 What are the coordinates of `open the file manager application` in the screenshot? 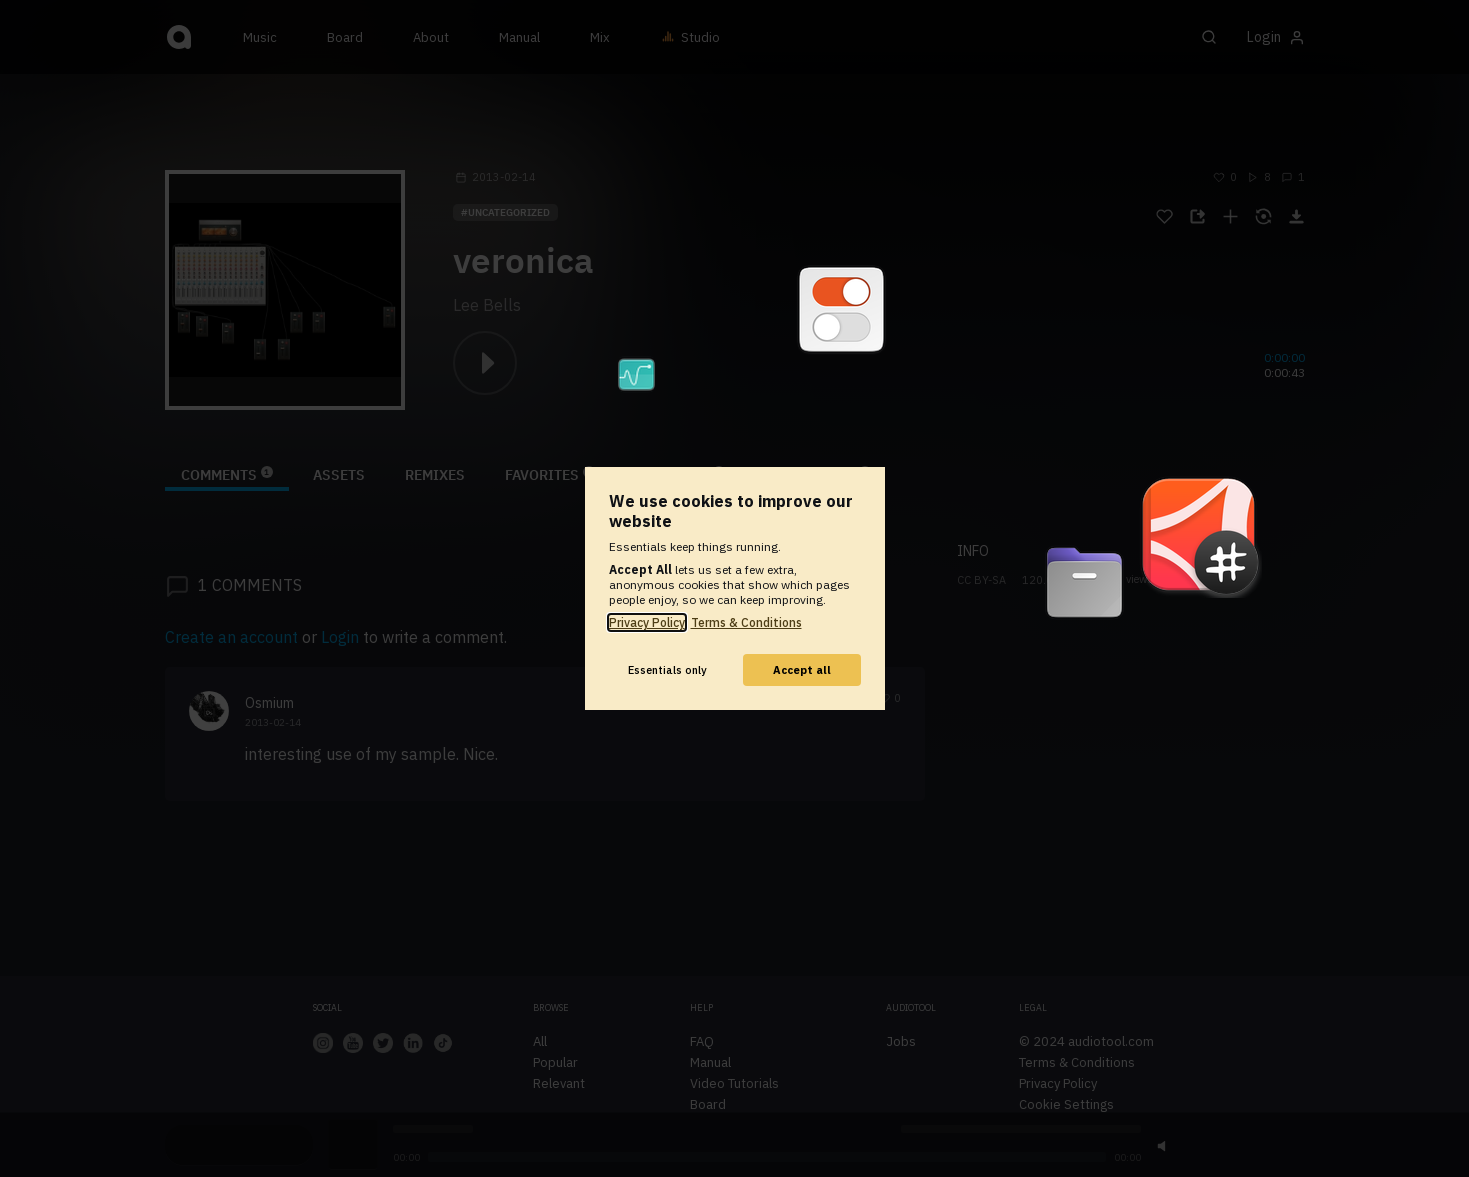 It's located at (1084, 582).